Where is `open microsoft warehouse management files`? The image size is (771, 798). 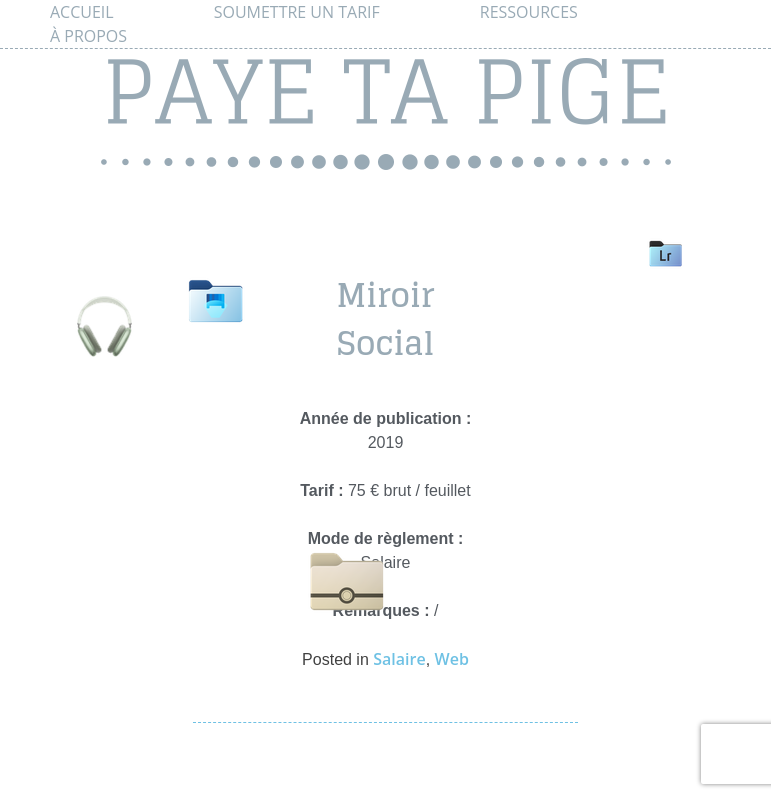 open microsoft warehouse management files is located at coordinates (215, 302).